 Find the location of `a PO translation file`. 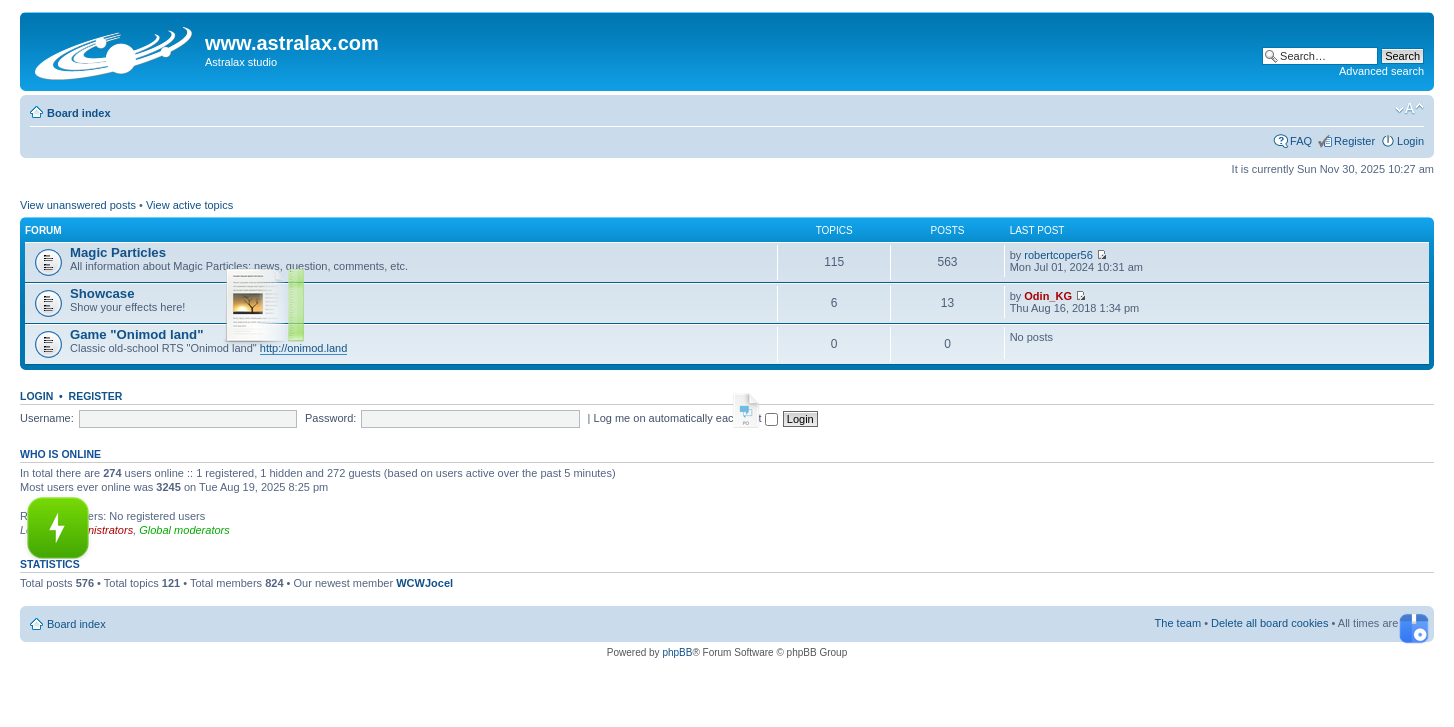

a PO translation file is located at coordinates (746, 411).